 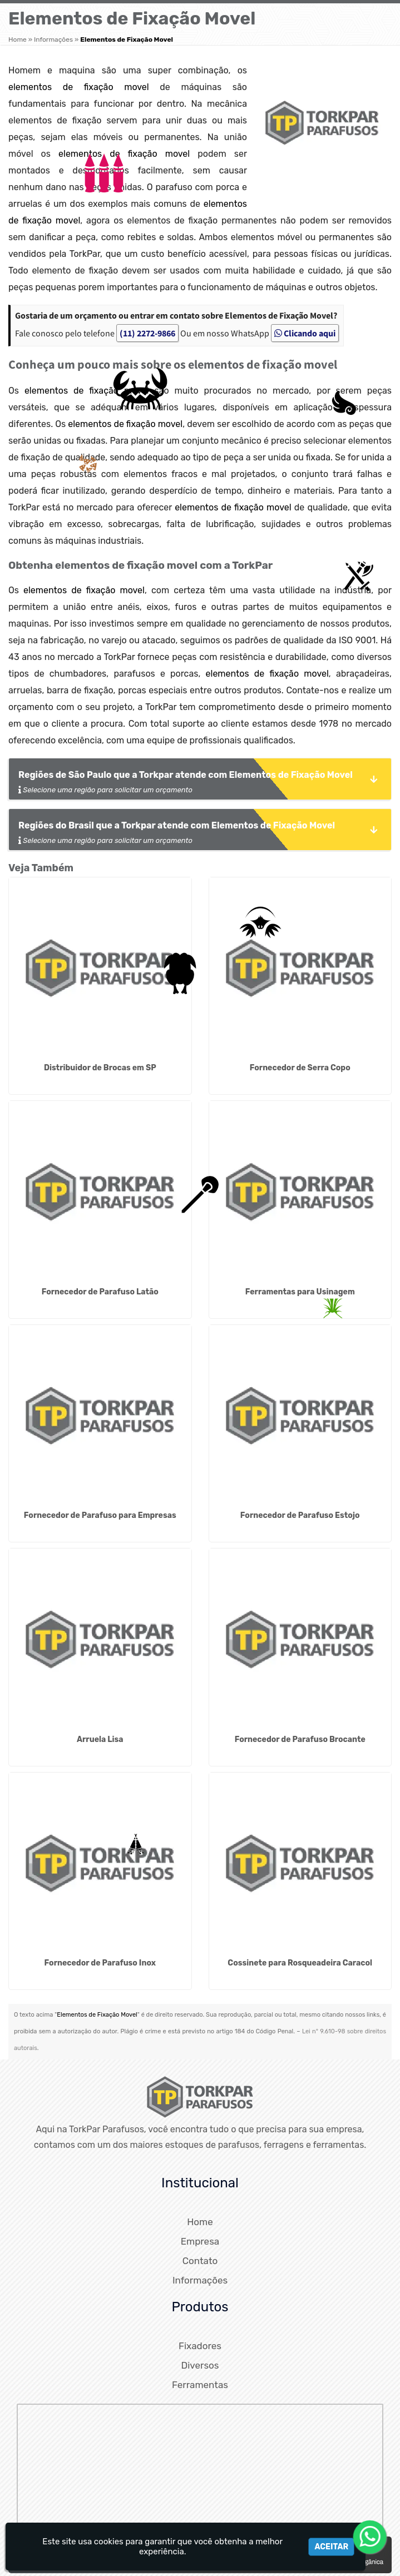 I want to click on browse mexican food options, so click(x=88, y=464).